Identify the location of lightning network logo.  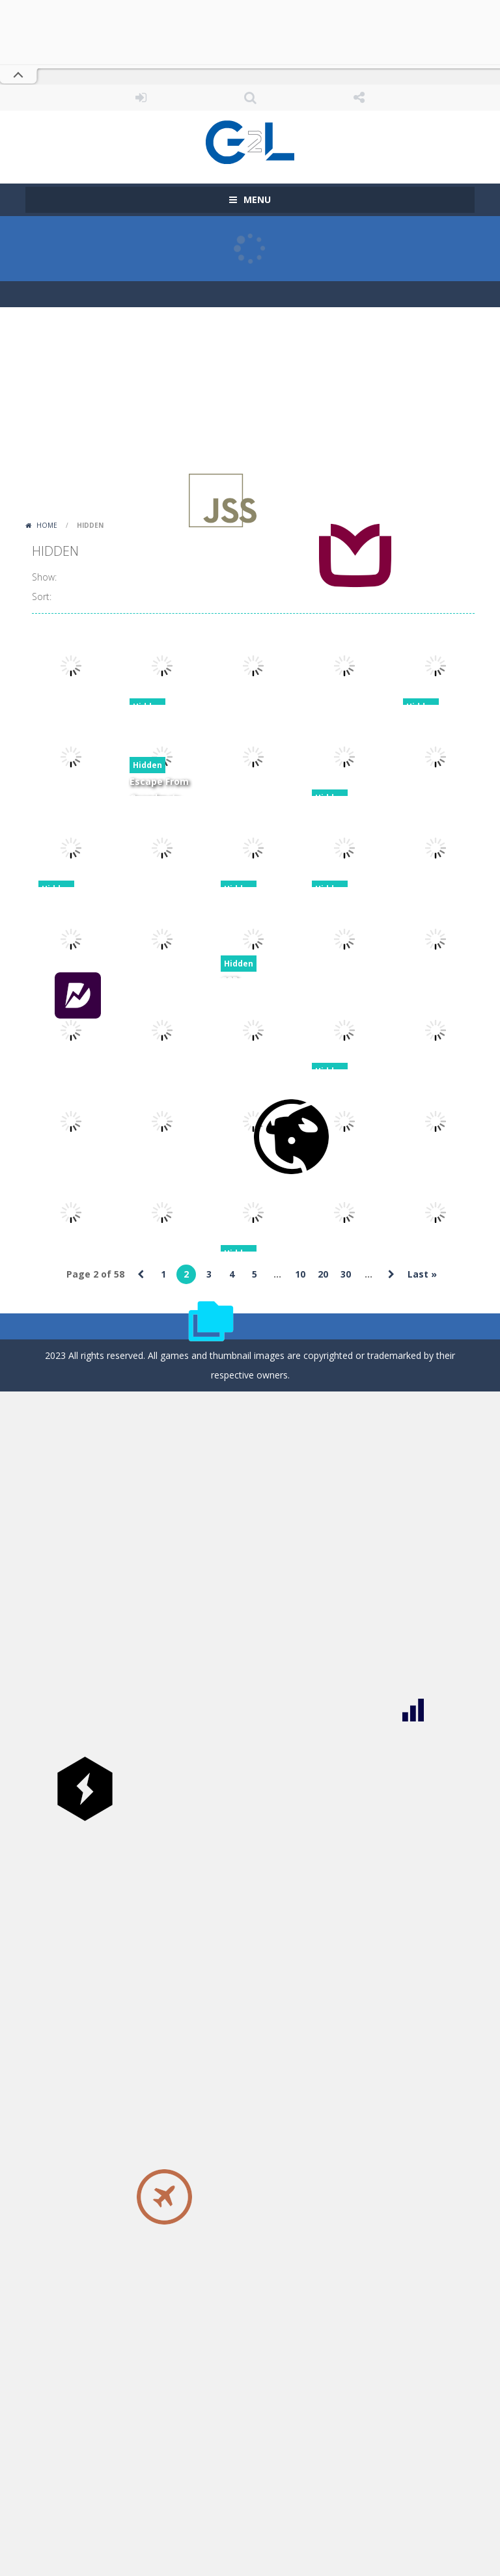
(85, 1788).